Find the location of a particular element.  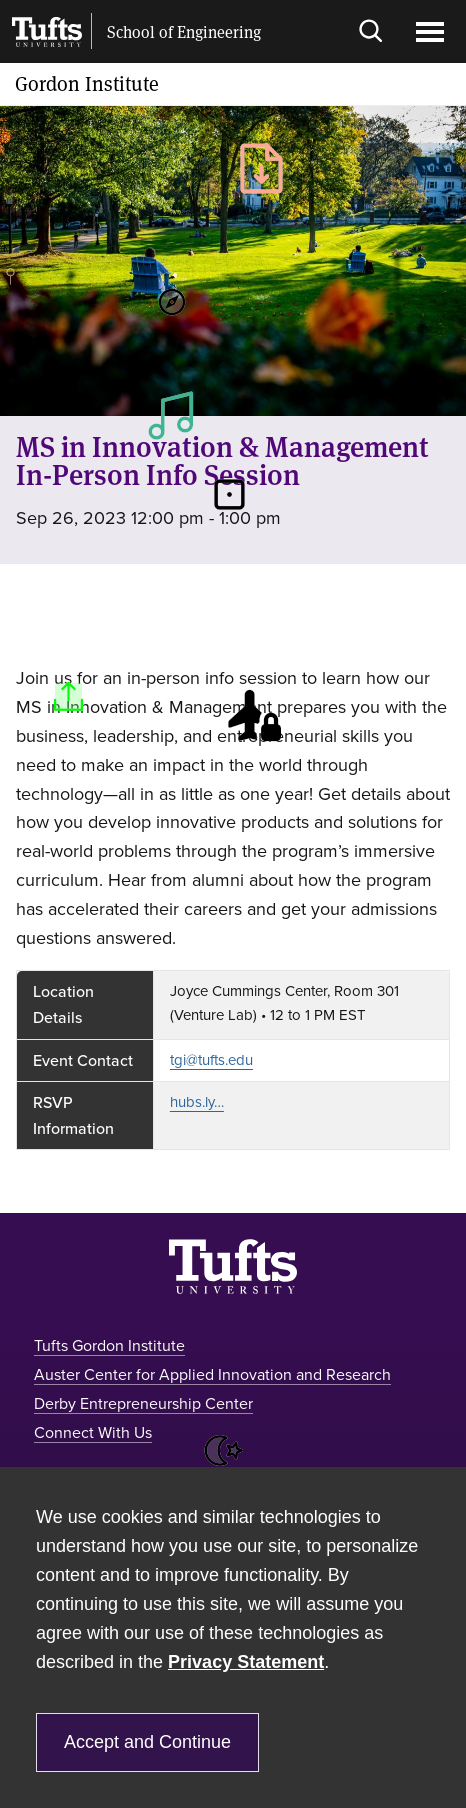

indicates islamic religious content or settings is located at coordinates (222, 1450).